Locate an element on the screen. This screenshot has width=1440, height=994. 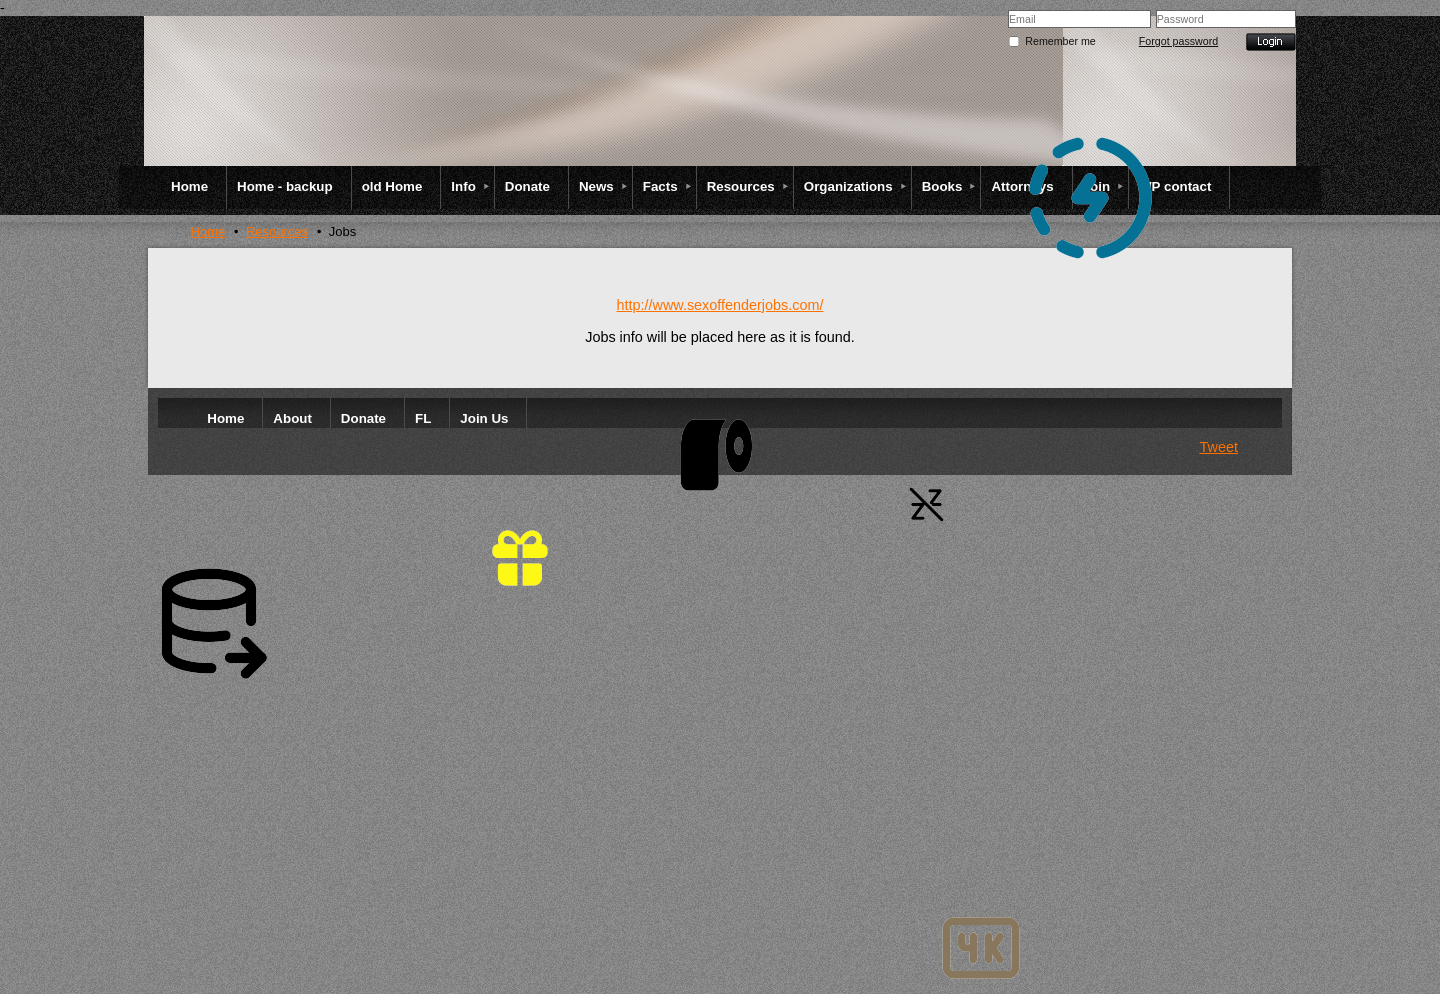
charging in progress is located at coordinates (1090, 198).